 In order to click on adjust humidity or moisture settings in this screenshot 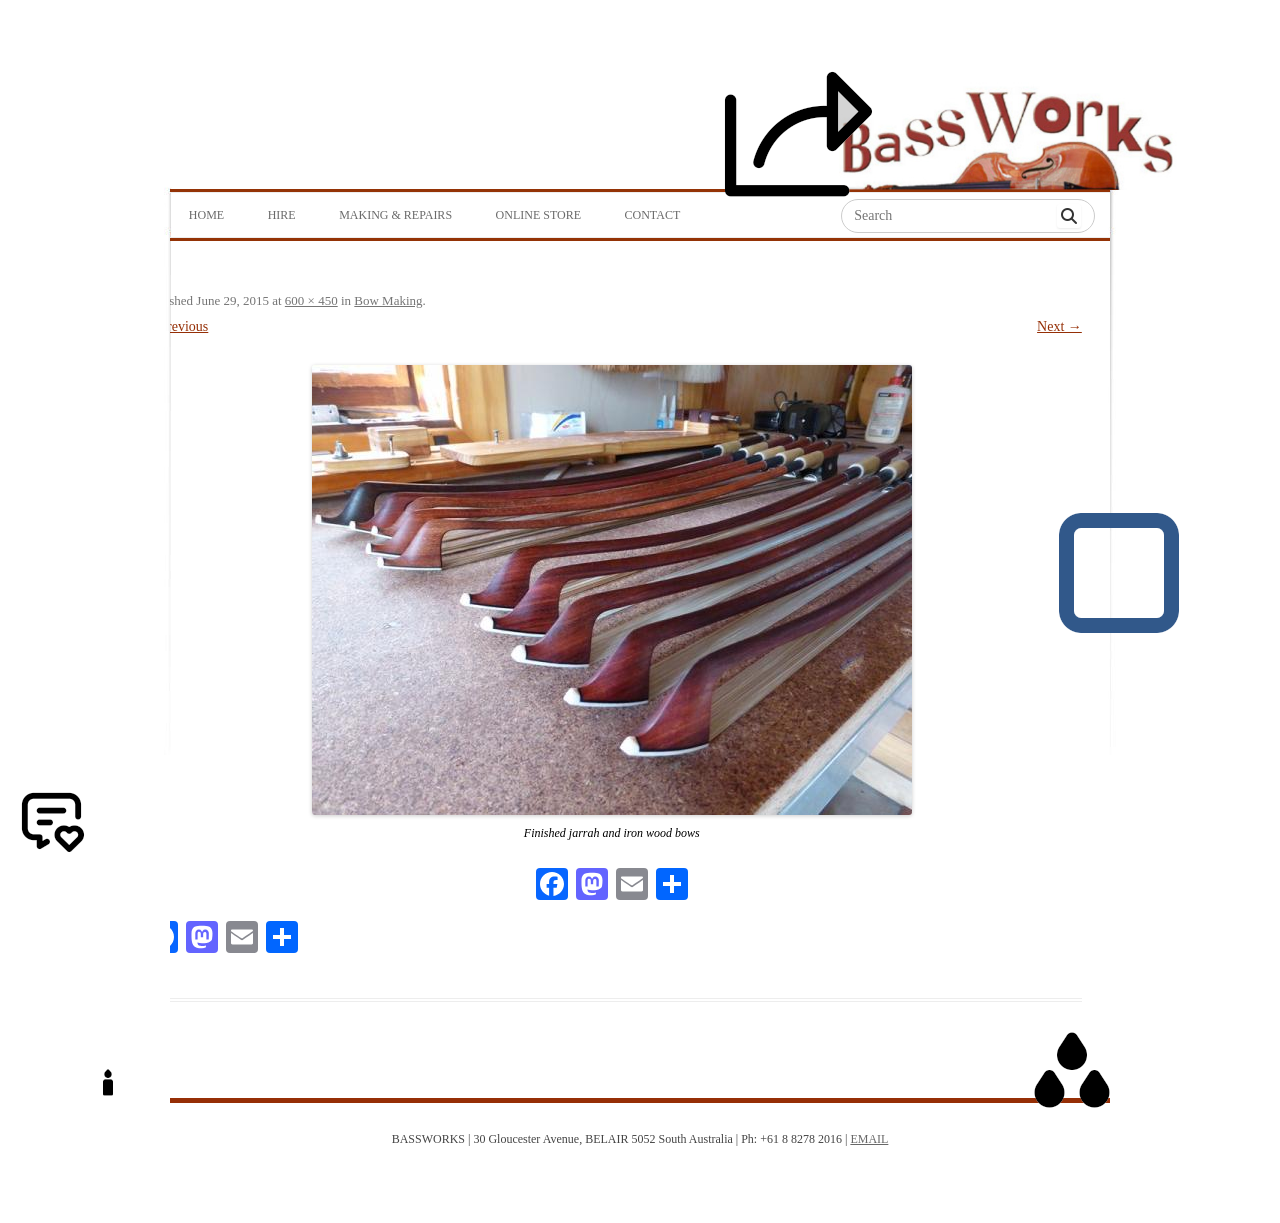, I will do `click(1072, 1070)`.